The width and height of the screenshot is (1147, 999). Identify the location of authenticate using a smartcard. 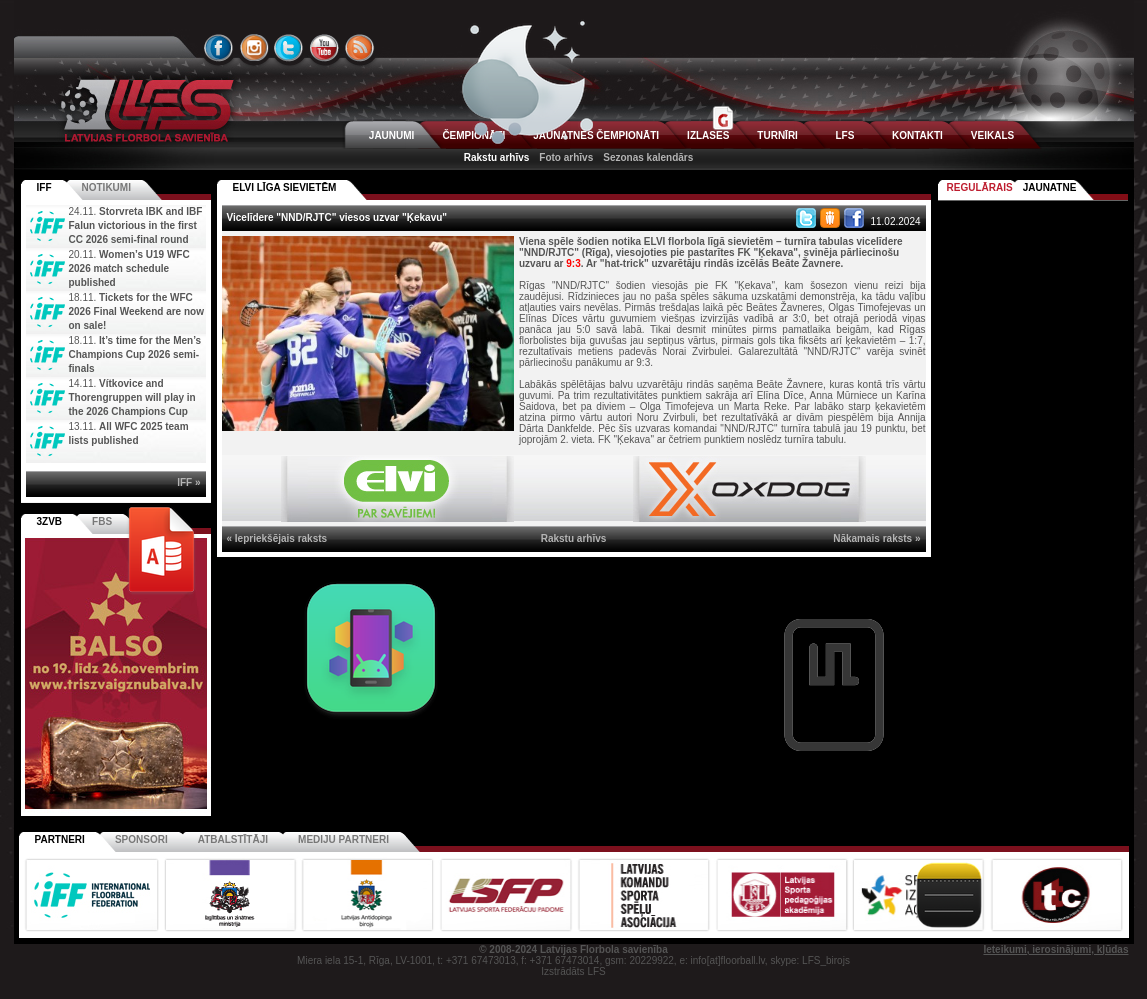
(834, 685).